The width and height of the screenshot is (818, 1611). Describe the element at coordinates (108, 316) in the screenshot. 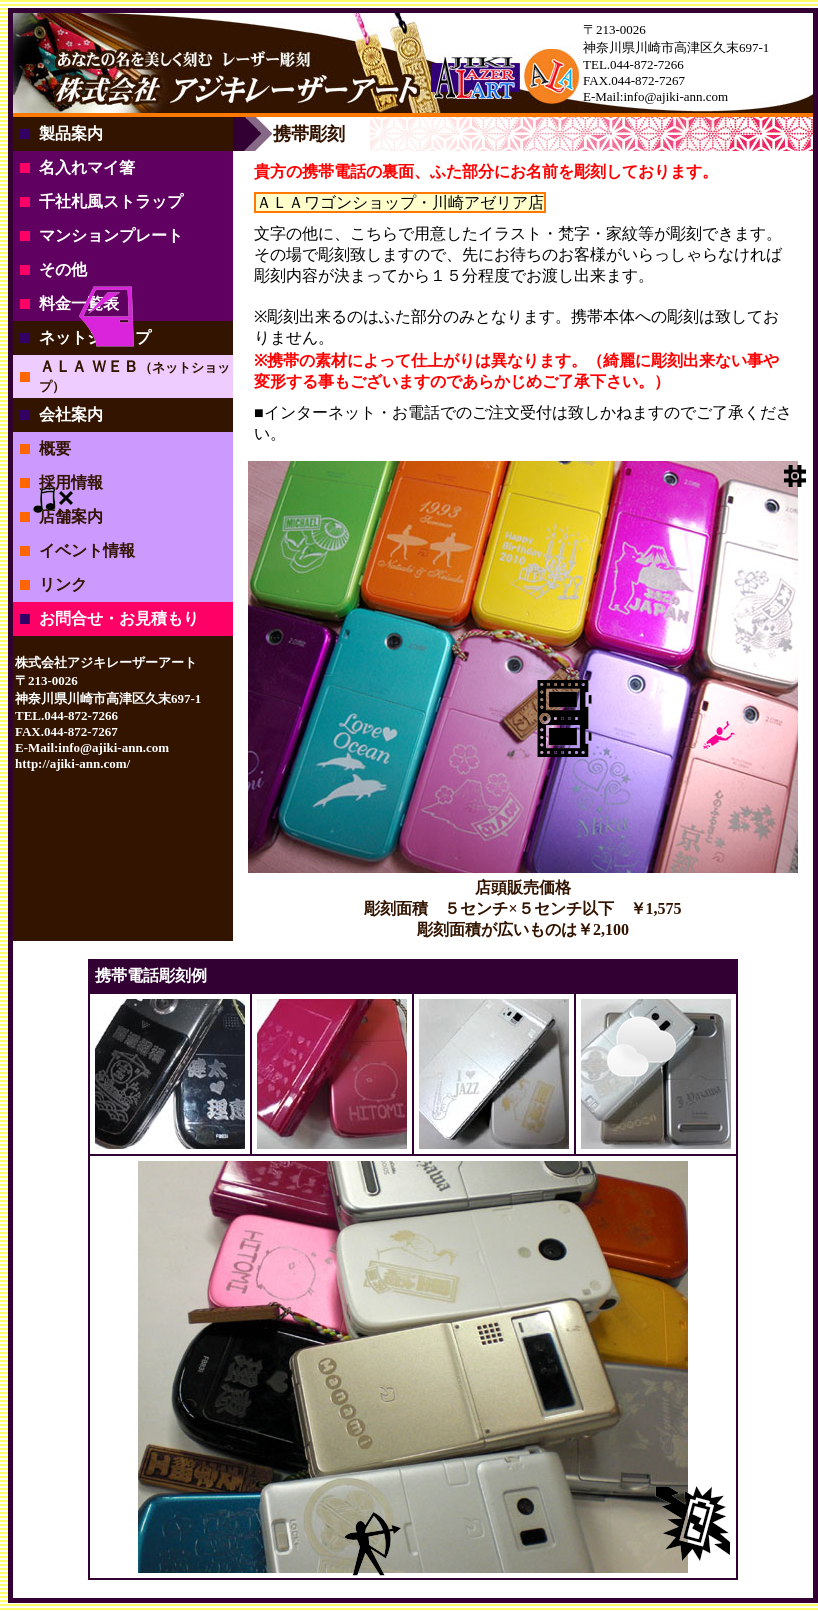

I see `access vehicle door controls` at that location.